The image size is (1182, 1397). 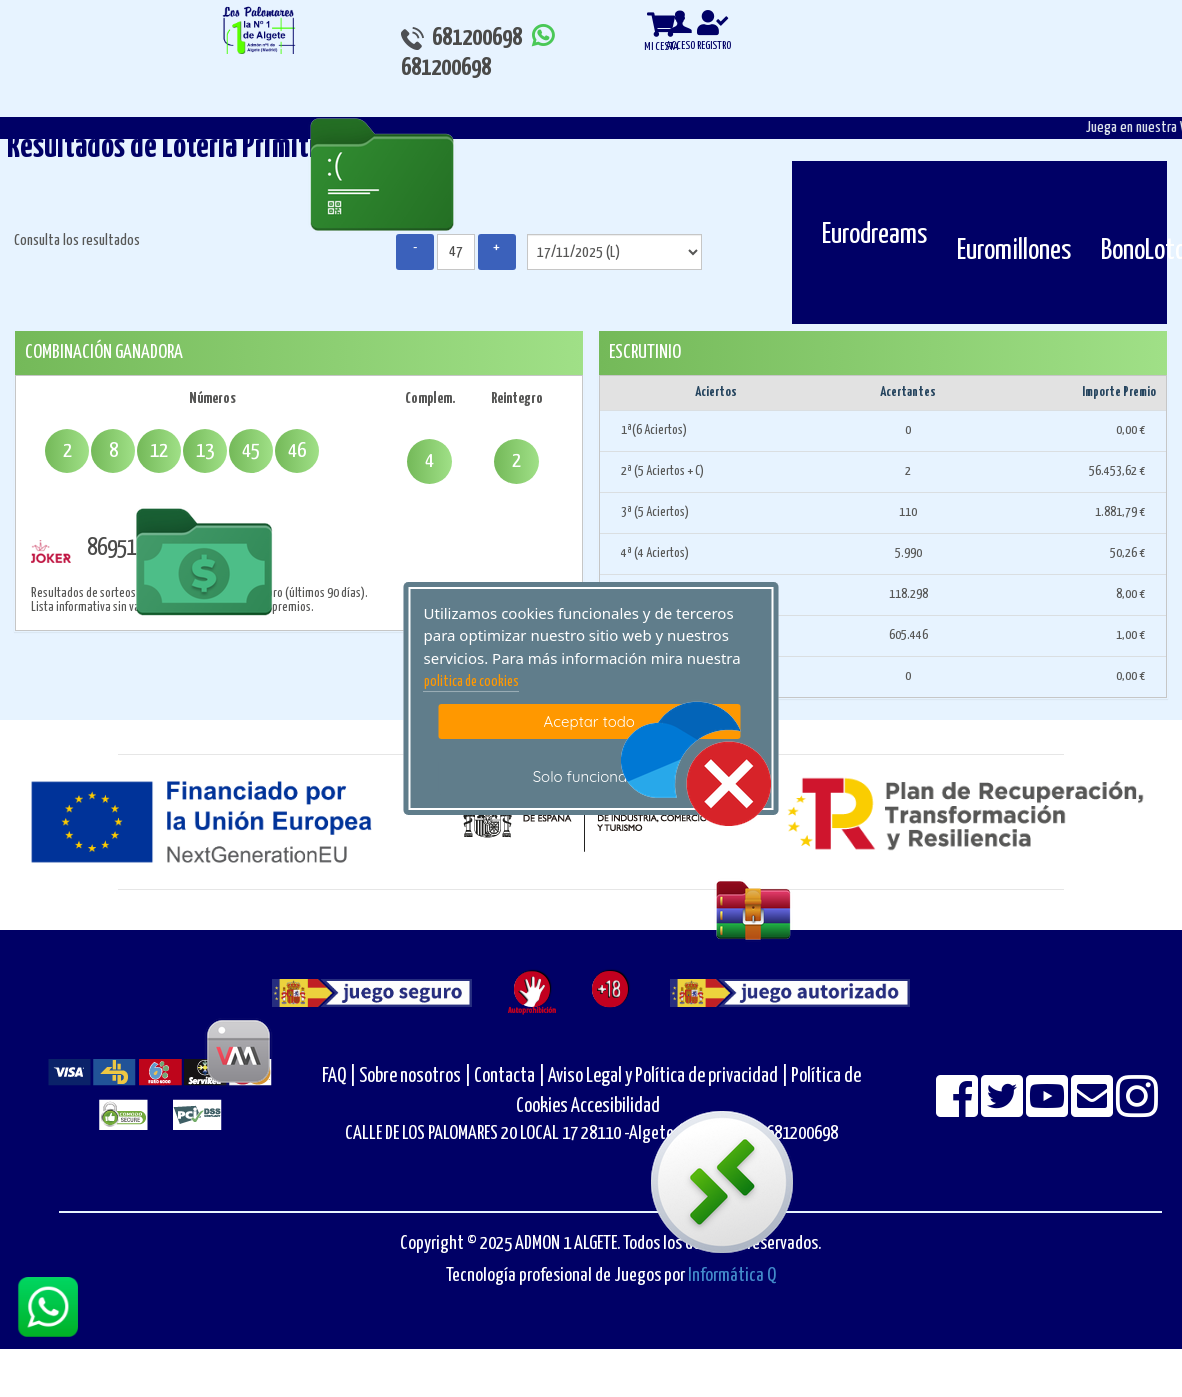 What do you see at coordinates (203, 565) in the screenshot?
I see `open folder containing financial documents` at bounding box center [203, 565].